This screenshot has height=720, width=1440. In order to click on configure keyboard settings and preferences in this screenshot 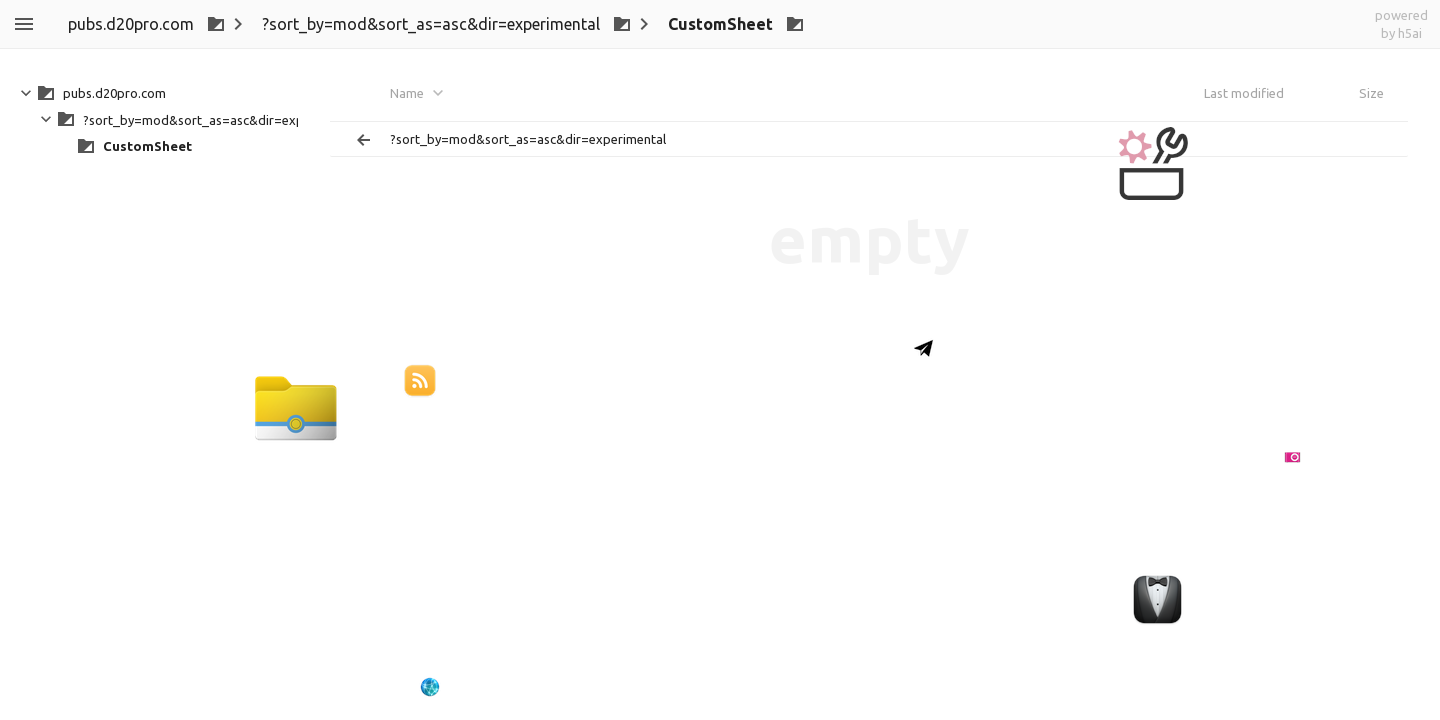, I will do `click(1157, 599)`.